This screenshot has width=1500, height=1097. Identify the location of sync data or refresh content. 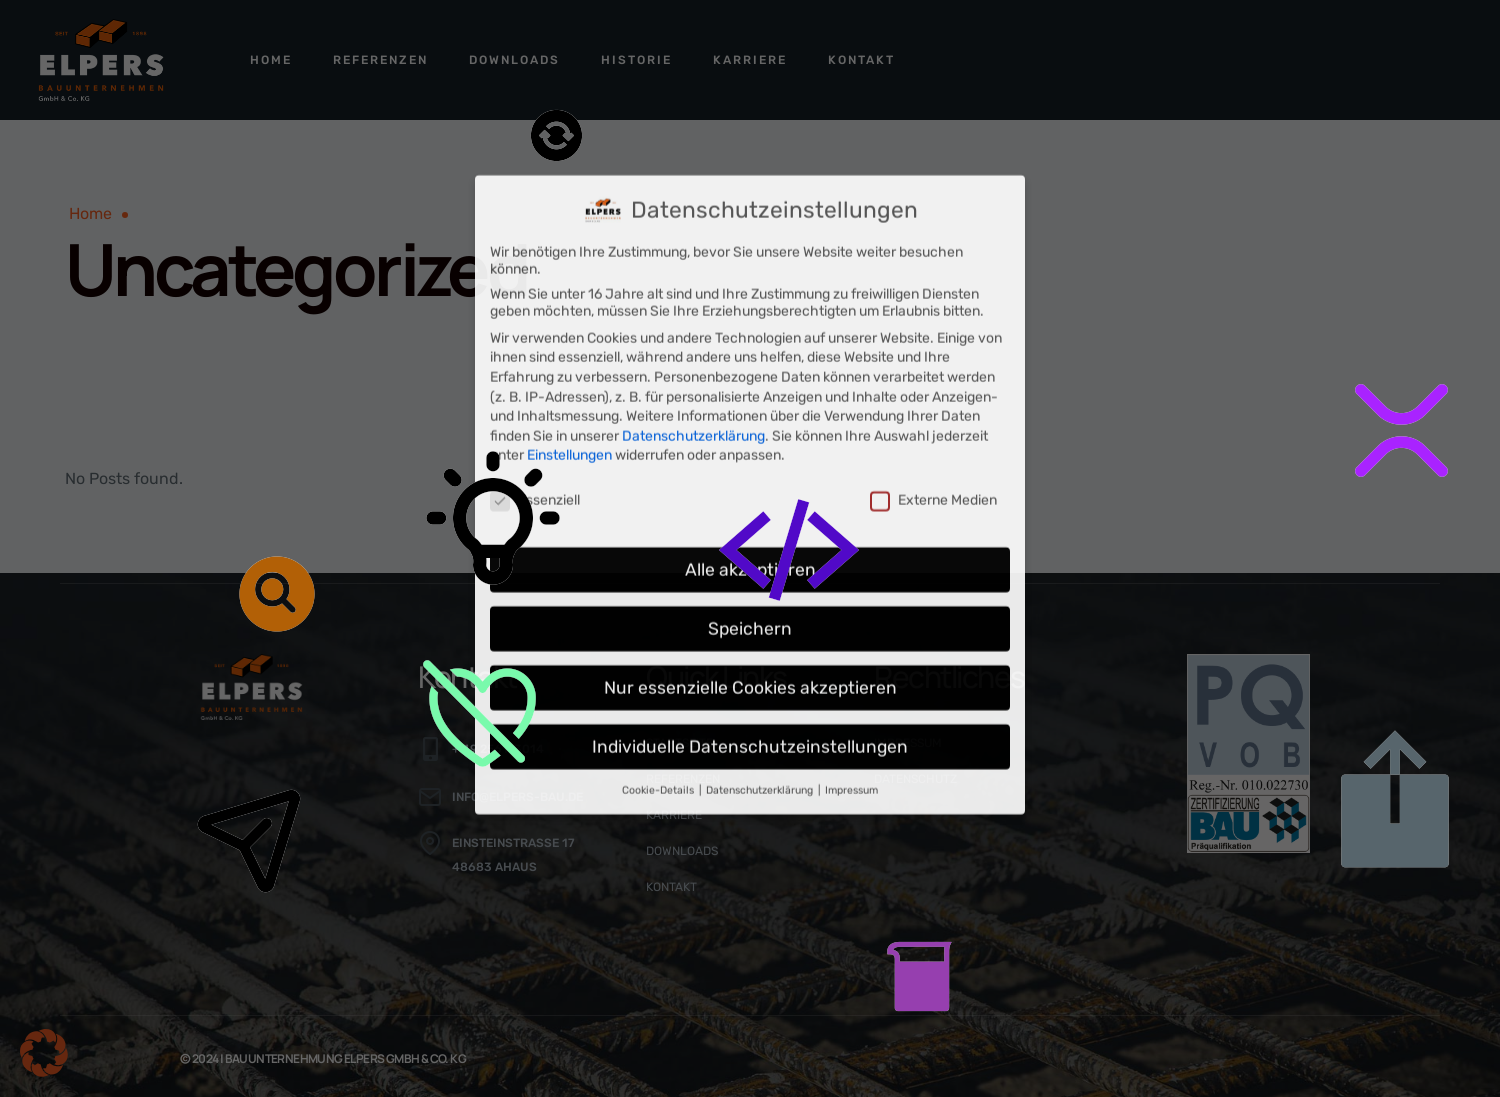
(556, 135).